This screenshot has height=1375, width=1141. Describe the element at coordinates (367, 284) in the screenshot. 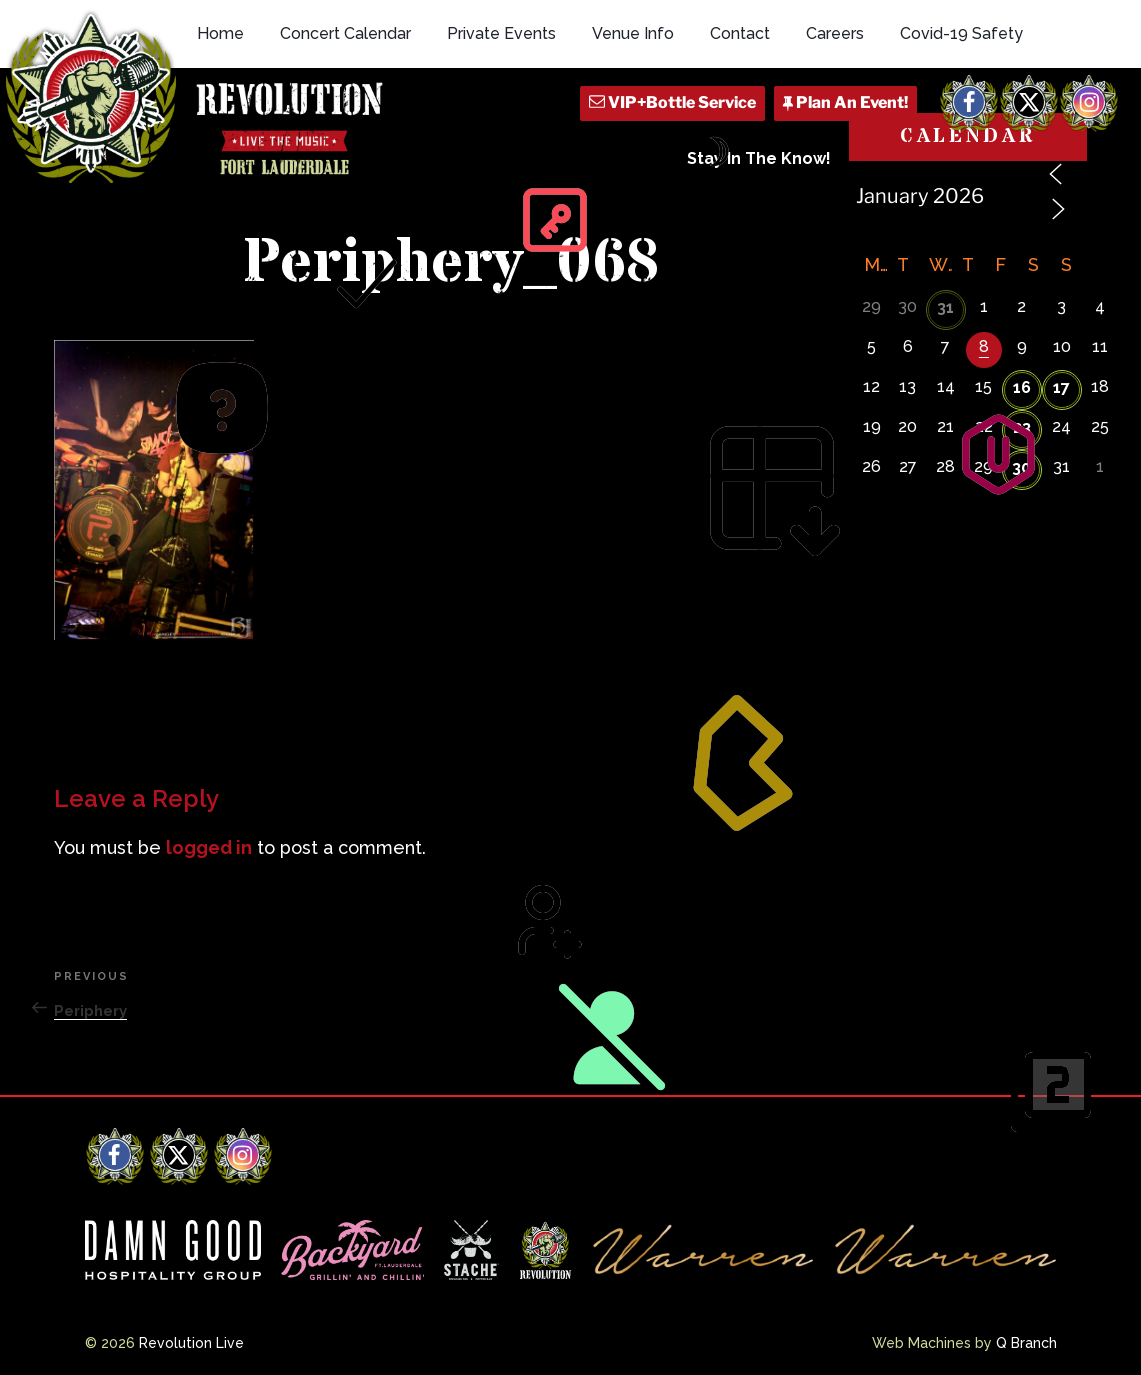

I see `confirm or submit an action` at that location.